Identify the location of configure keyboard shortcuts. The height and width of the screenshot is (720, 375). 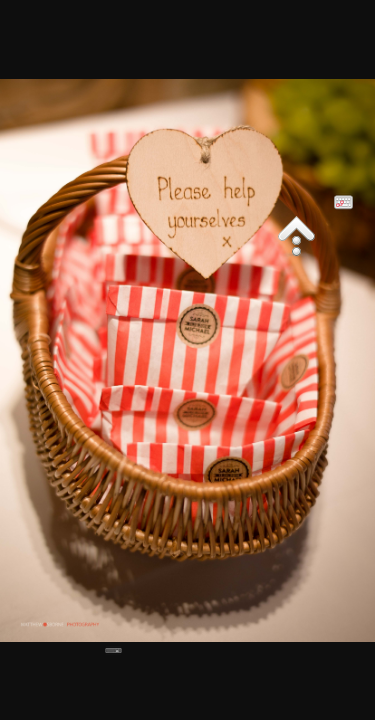
(343, 202).